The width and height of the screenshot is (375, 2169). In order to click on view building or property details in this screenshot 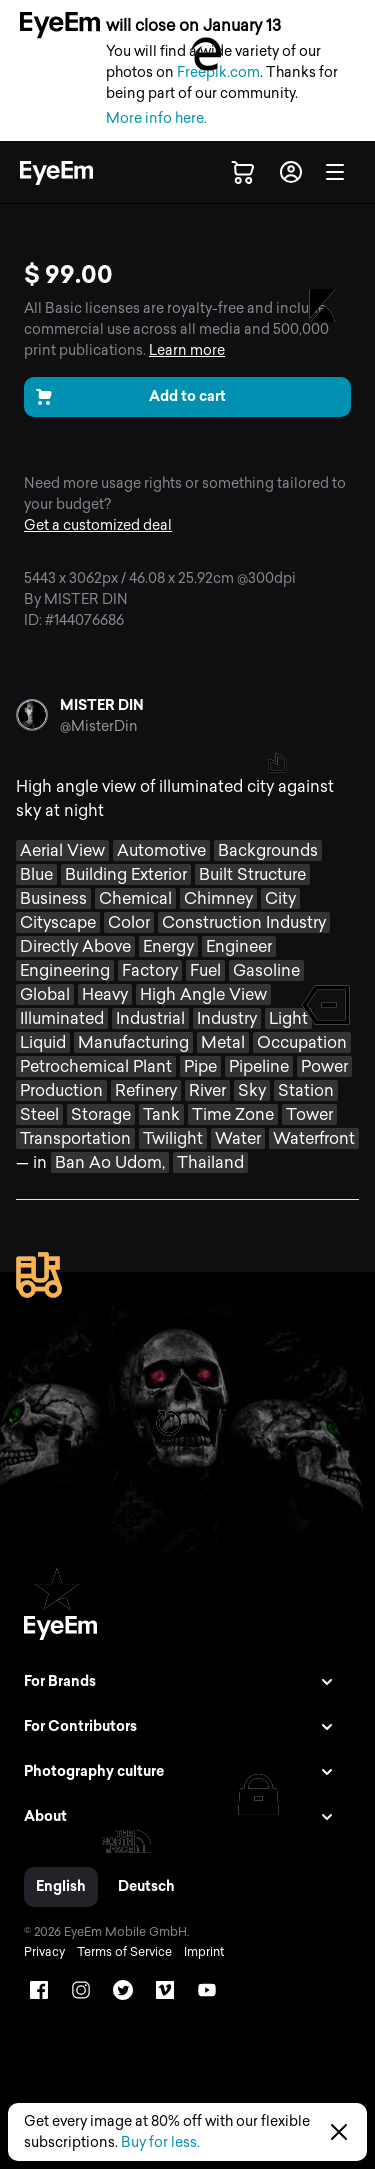, I will do `click(277, 763)`.